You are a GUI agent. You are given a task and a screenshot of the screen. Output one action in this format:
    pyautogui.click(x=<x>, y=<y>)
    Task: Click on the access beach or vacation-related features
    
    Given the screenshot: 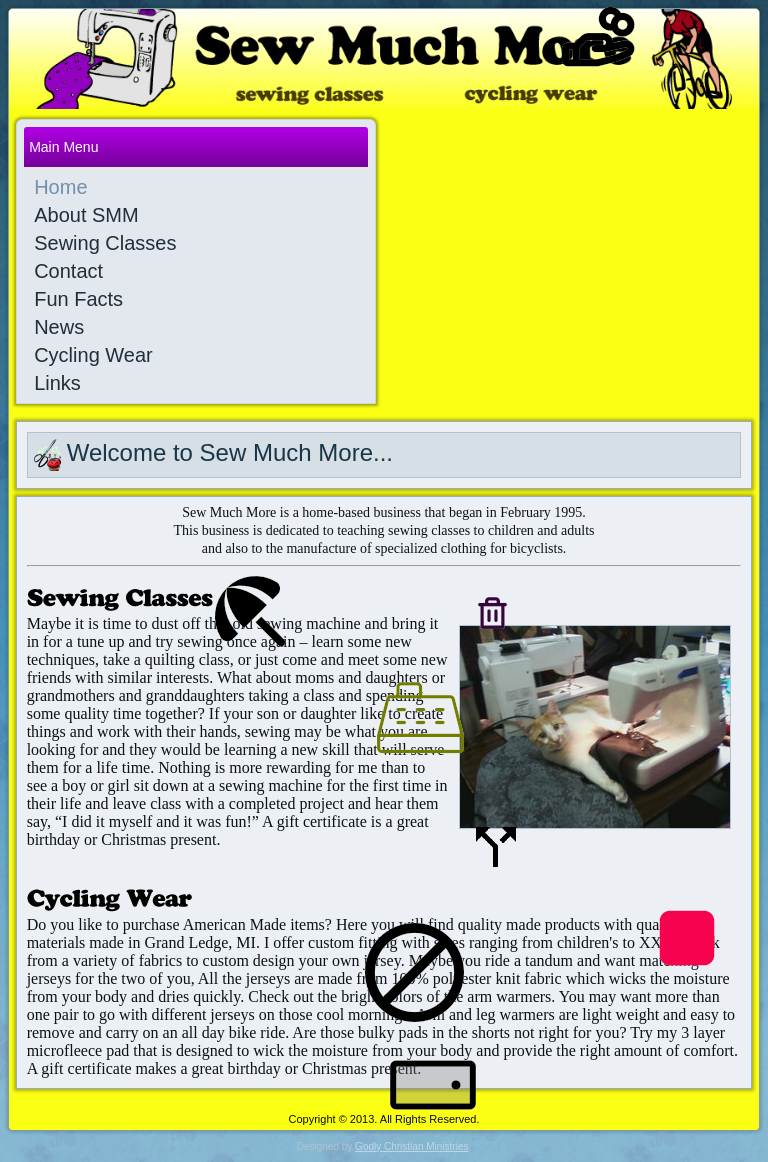 What is the action you would take?
    pyautogui.click(x=251, y=612)
    